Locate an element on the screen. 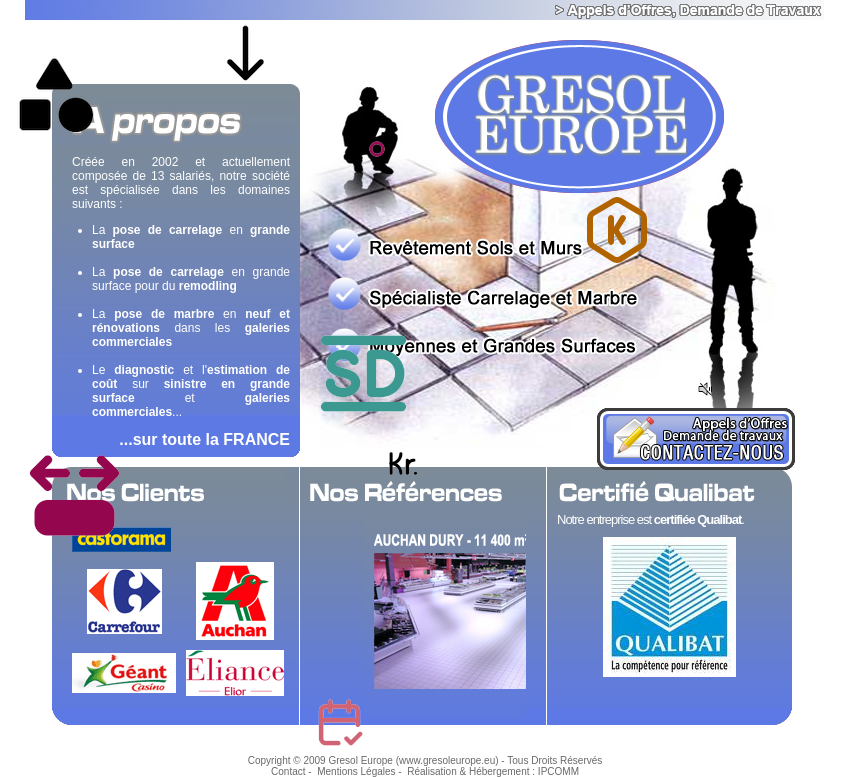 Image resolution: width=850 pixels, height=777 pixels. indicates an unread notification or new item is located at coordinates (377, 149).